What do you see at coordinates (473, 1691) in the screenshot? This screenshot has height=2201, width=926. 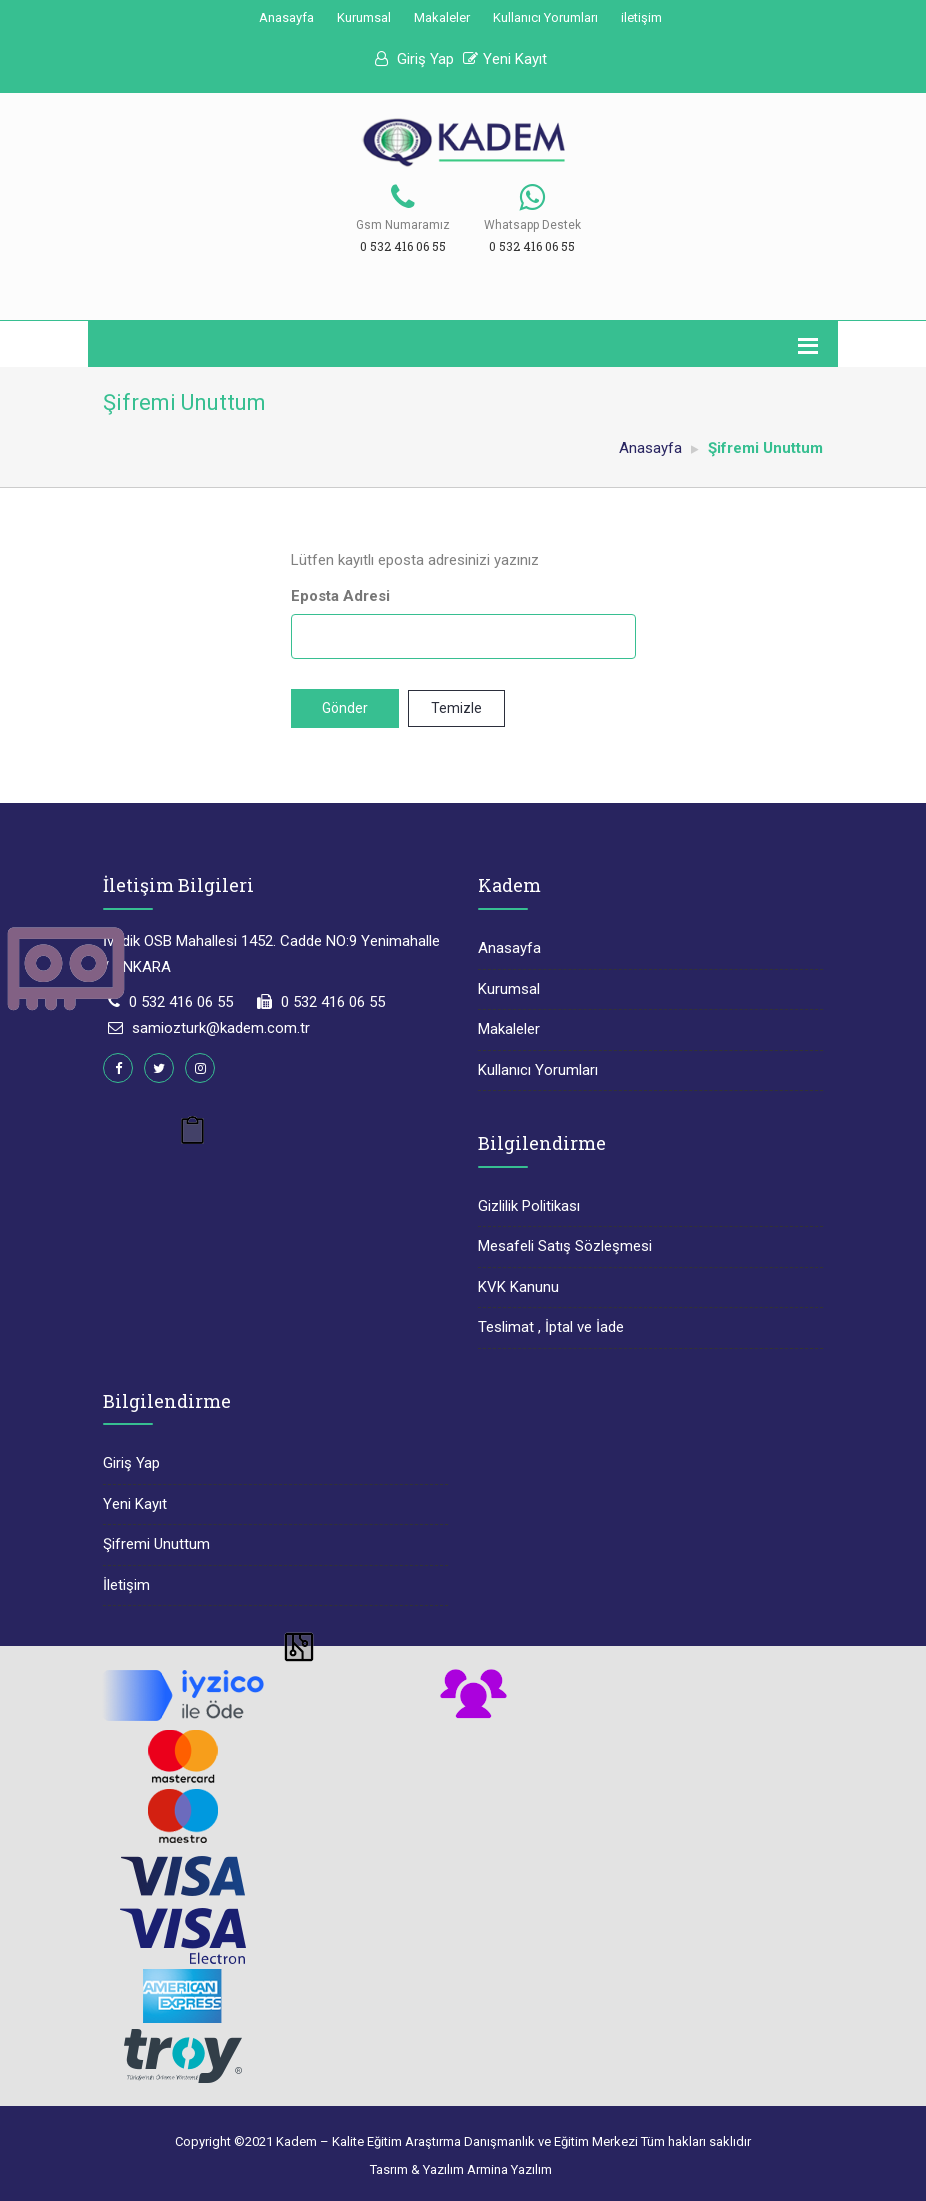 I see `view group members or team` at bounding box center [473, 1691].